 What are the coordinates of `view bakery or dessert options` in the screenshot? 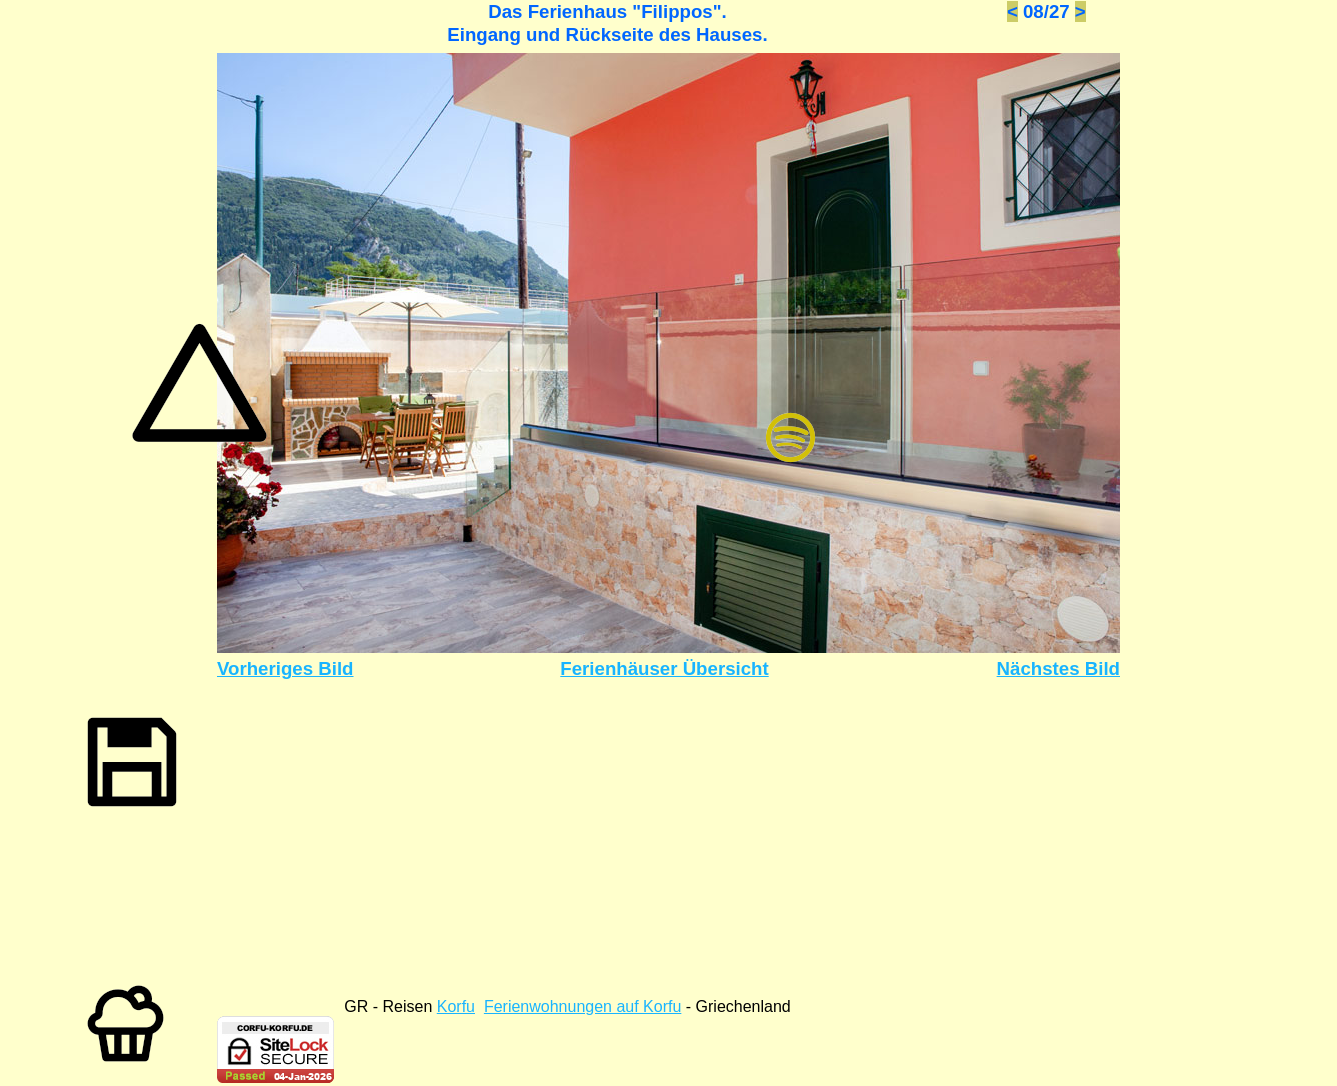 It's located at (125, 1023).